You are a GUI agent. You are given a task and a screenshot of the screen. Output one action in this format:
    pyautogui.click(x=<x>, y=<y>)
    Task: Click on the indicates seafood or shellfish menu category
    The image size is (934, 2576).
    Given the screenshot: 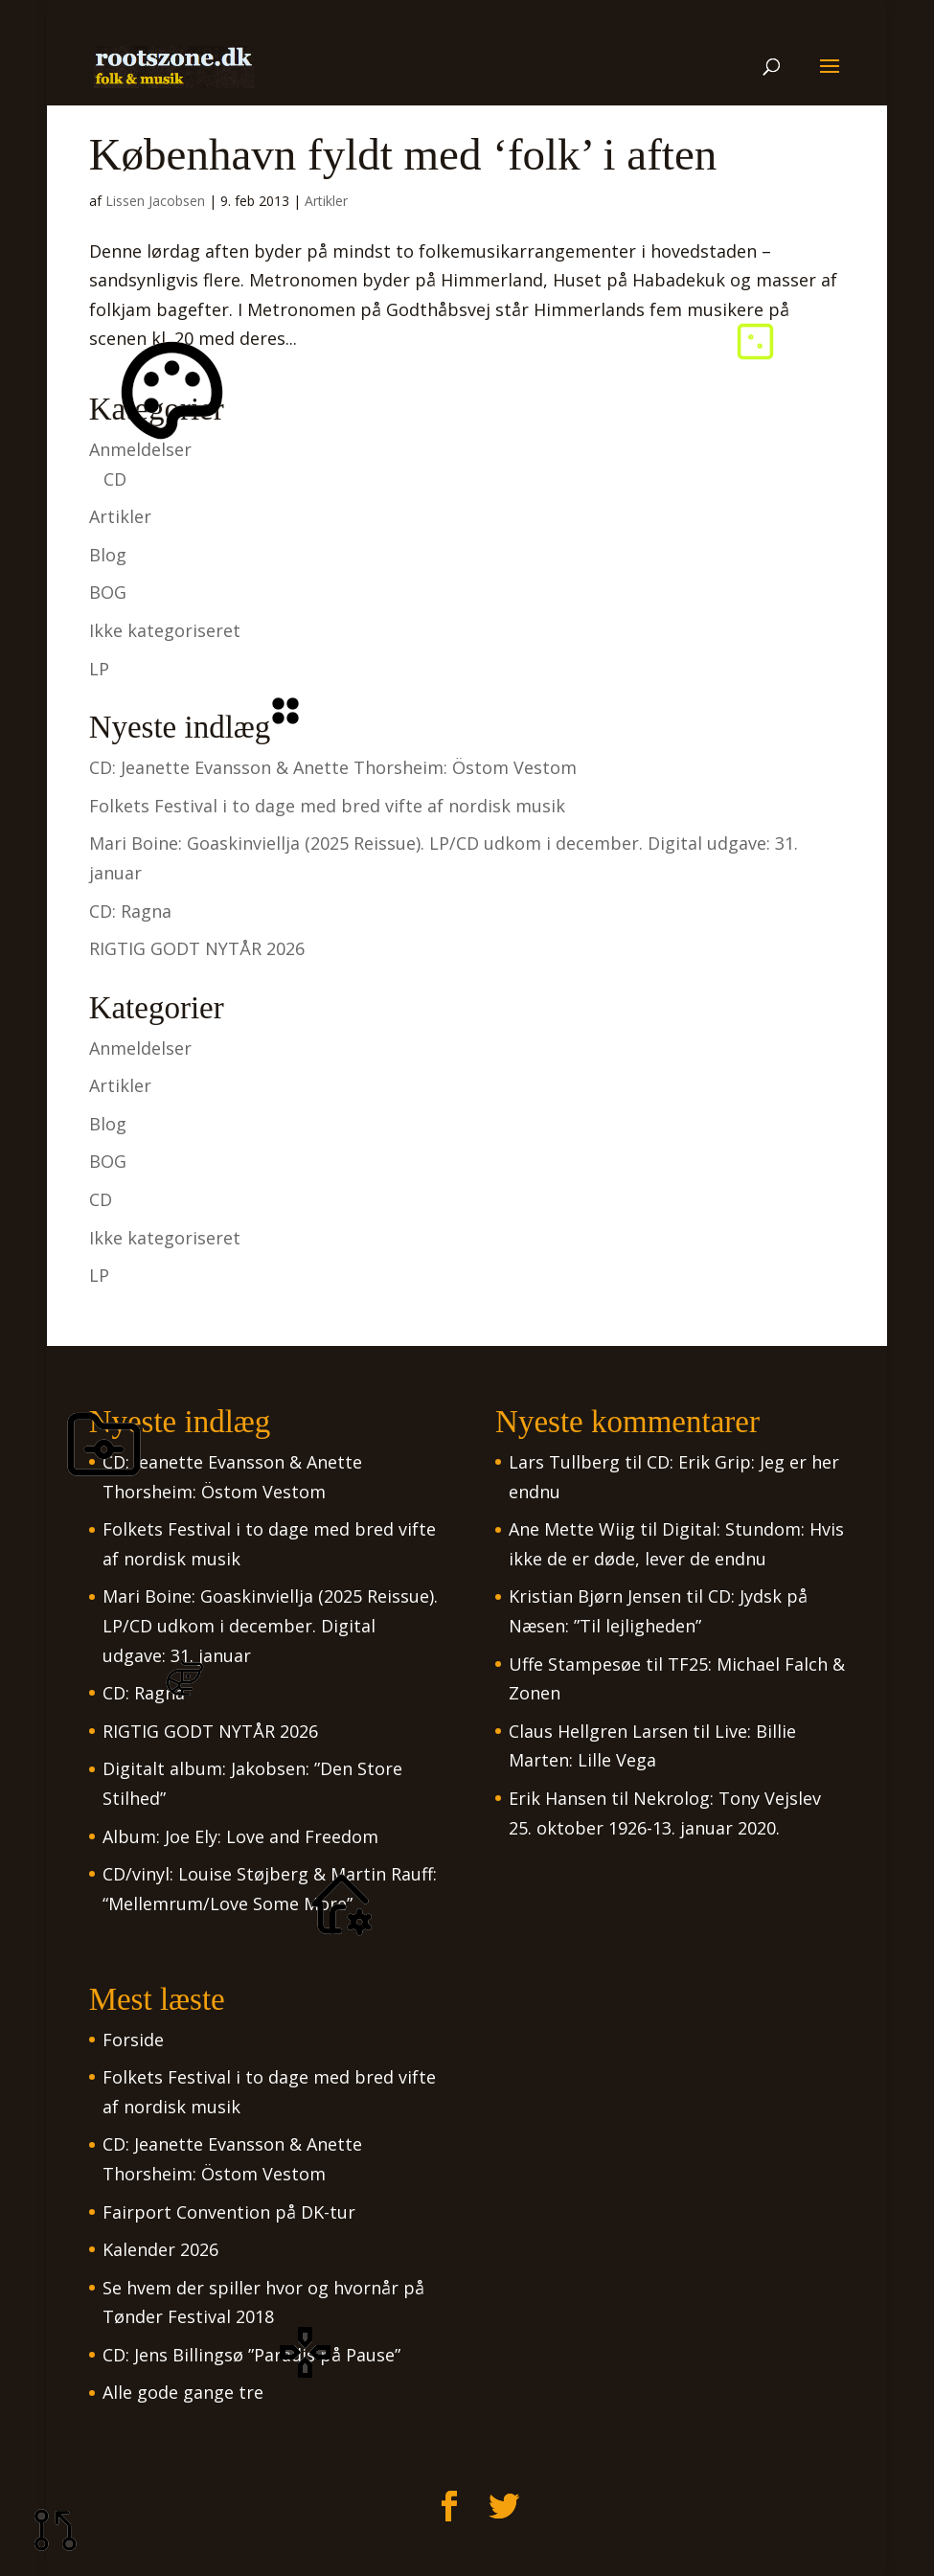 What is the action you would take?
    pyautogui.click(x=185, y=1678)
    